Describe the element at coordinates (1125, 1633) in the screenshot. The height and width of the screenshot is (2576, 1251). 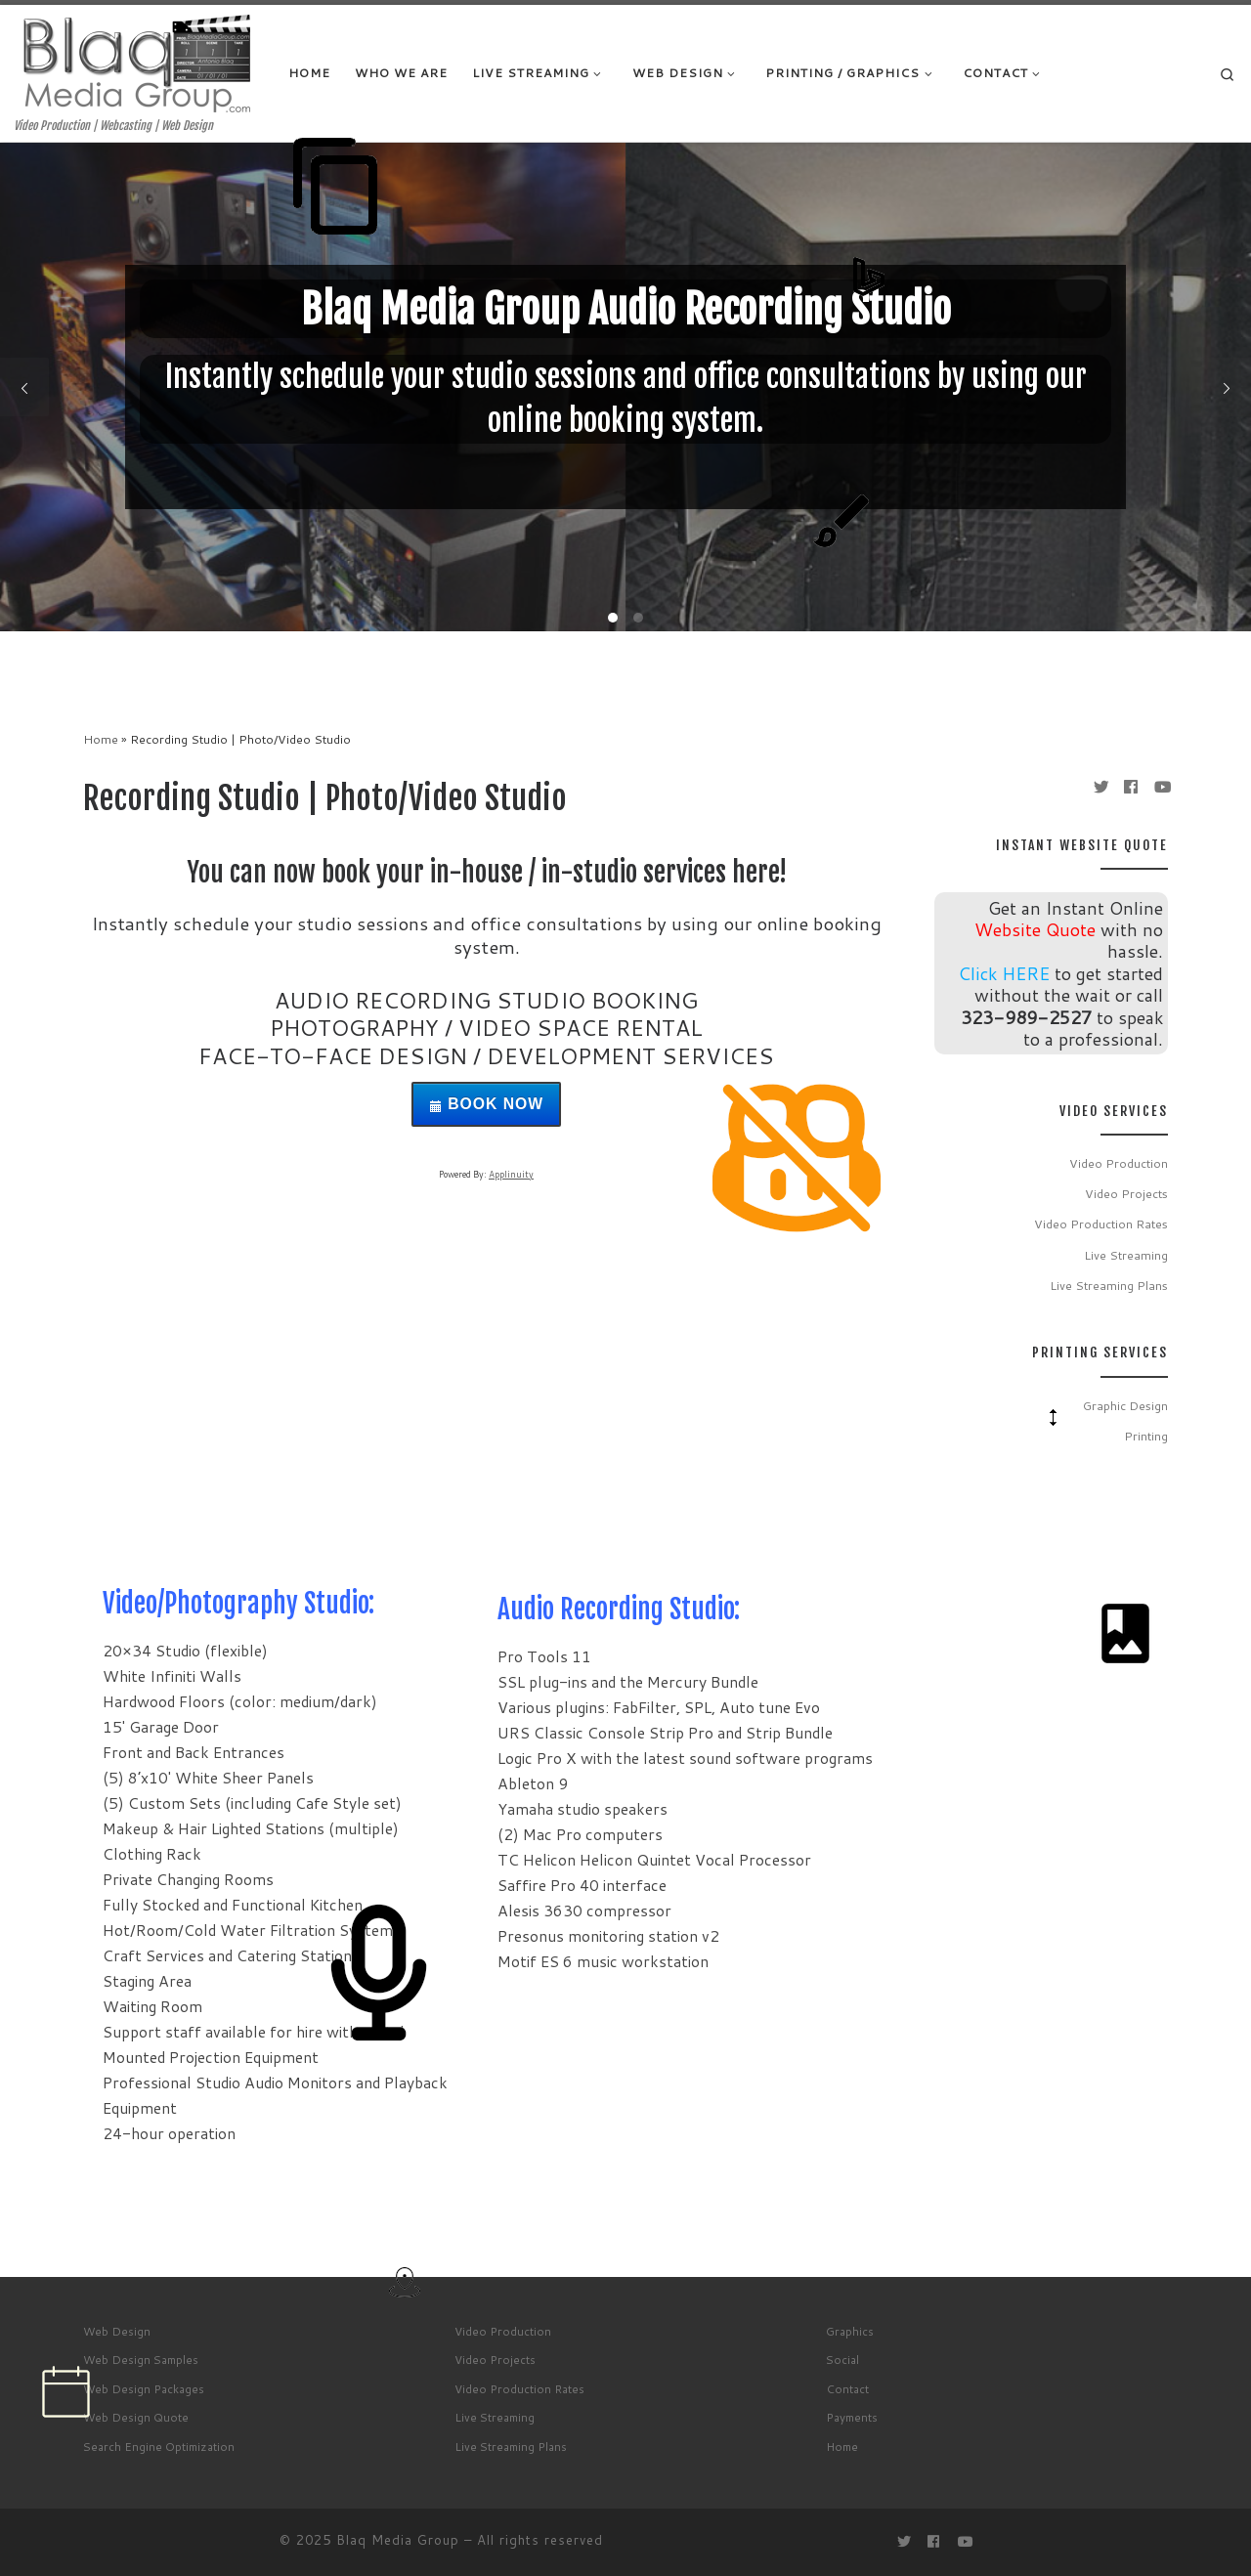
I see `open photo album` at that location.